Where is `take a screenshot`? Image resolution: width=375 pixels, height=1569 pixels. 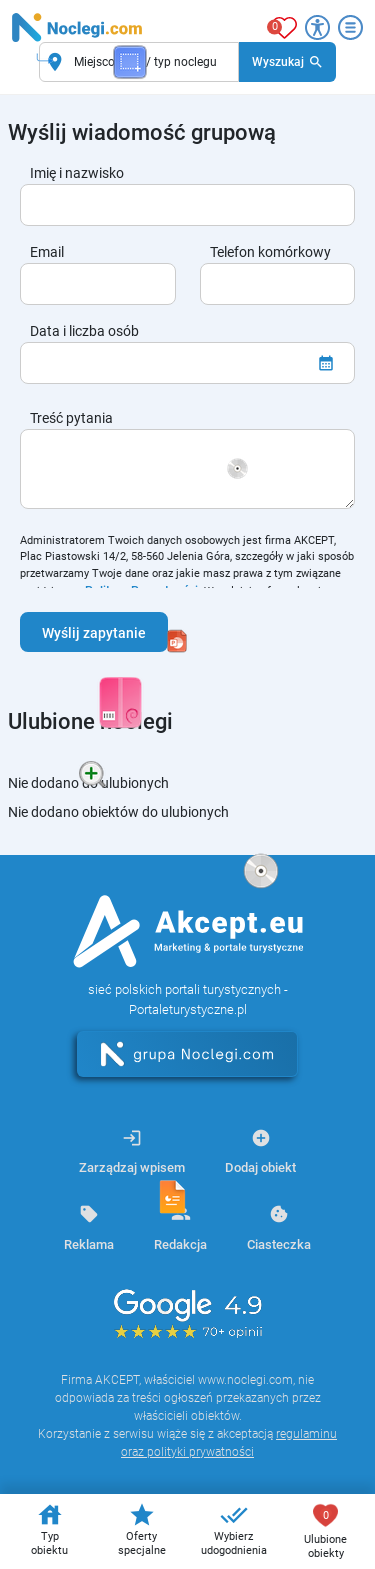 take a screenshot is located at coordinates (130, 62).